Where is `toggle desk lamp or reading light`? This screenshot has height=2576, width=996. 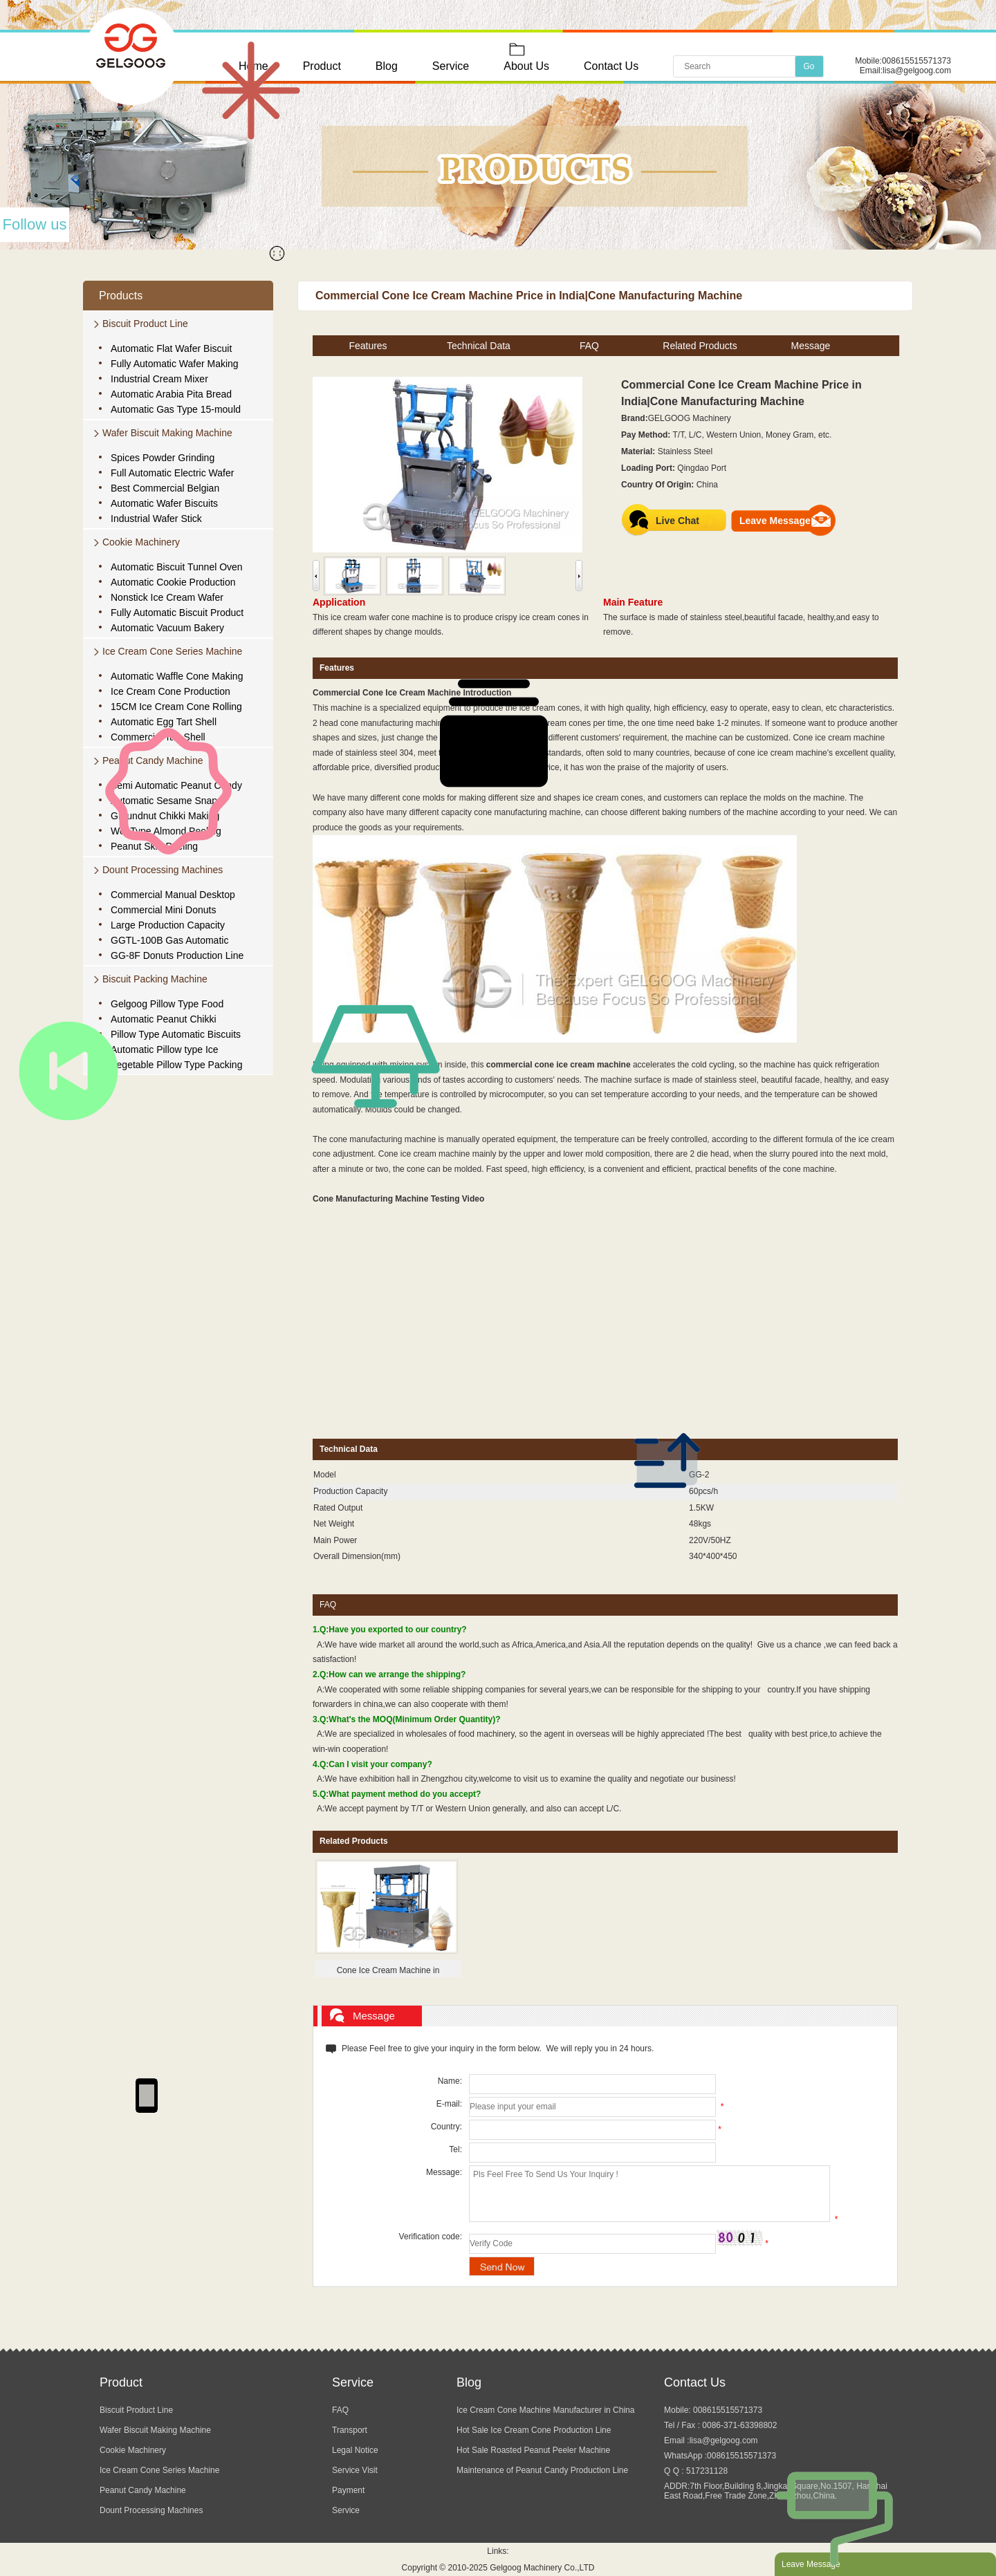
toggle desk lamp or reading light is located at coordinates (376, 1056).